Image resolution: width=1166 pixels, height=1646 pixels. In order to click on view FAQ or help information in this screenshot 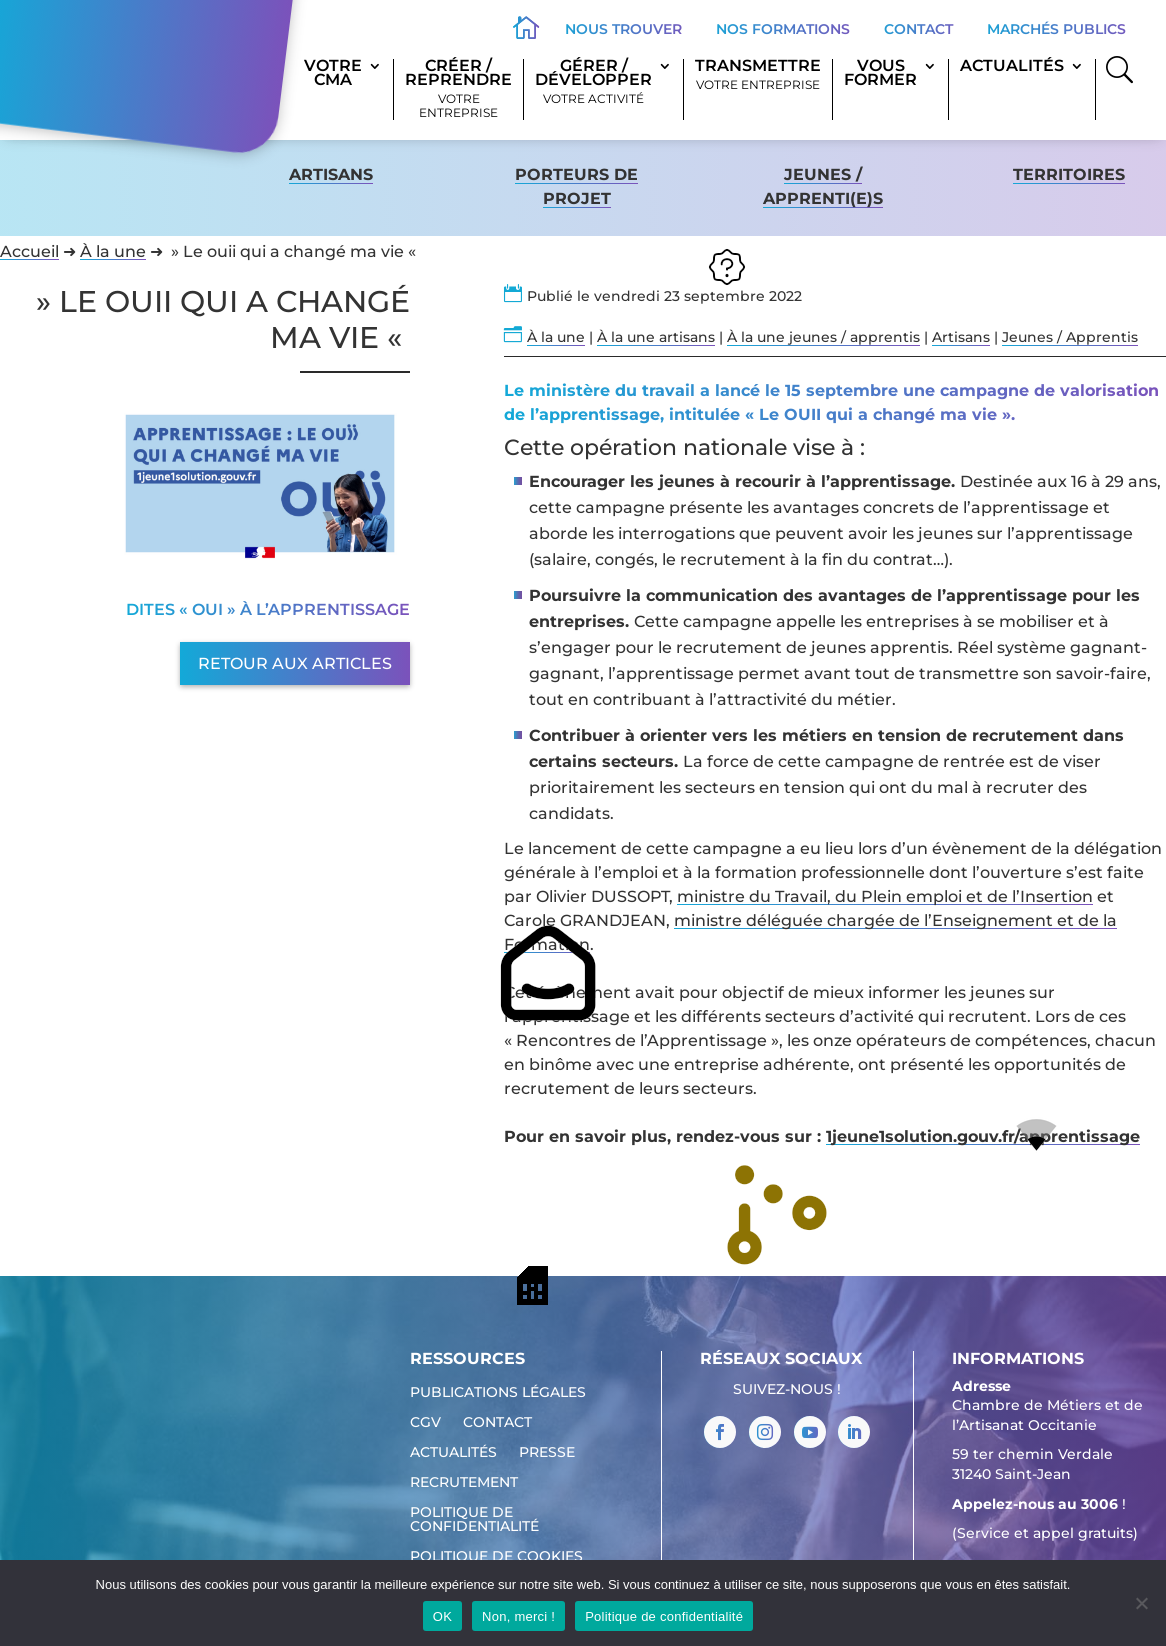, I will do `click(727, 267)`.